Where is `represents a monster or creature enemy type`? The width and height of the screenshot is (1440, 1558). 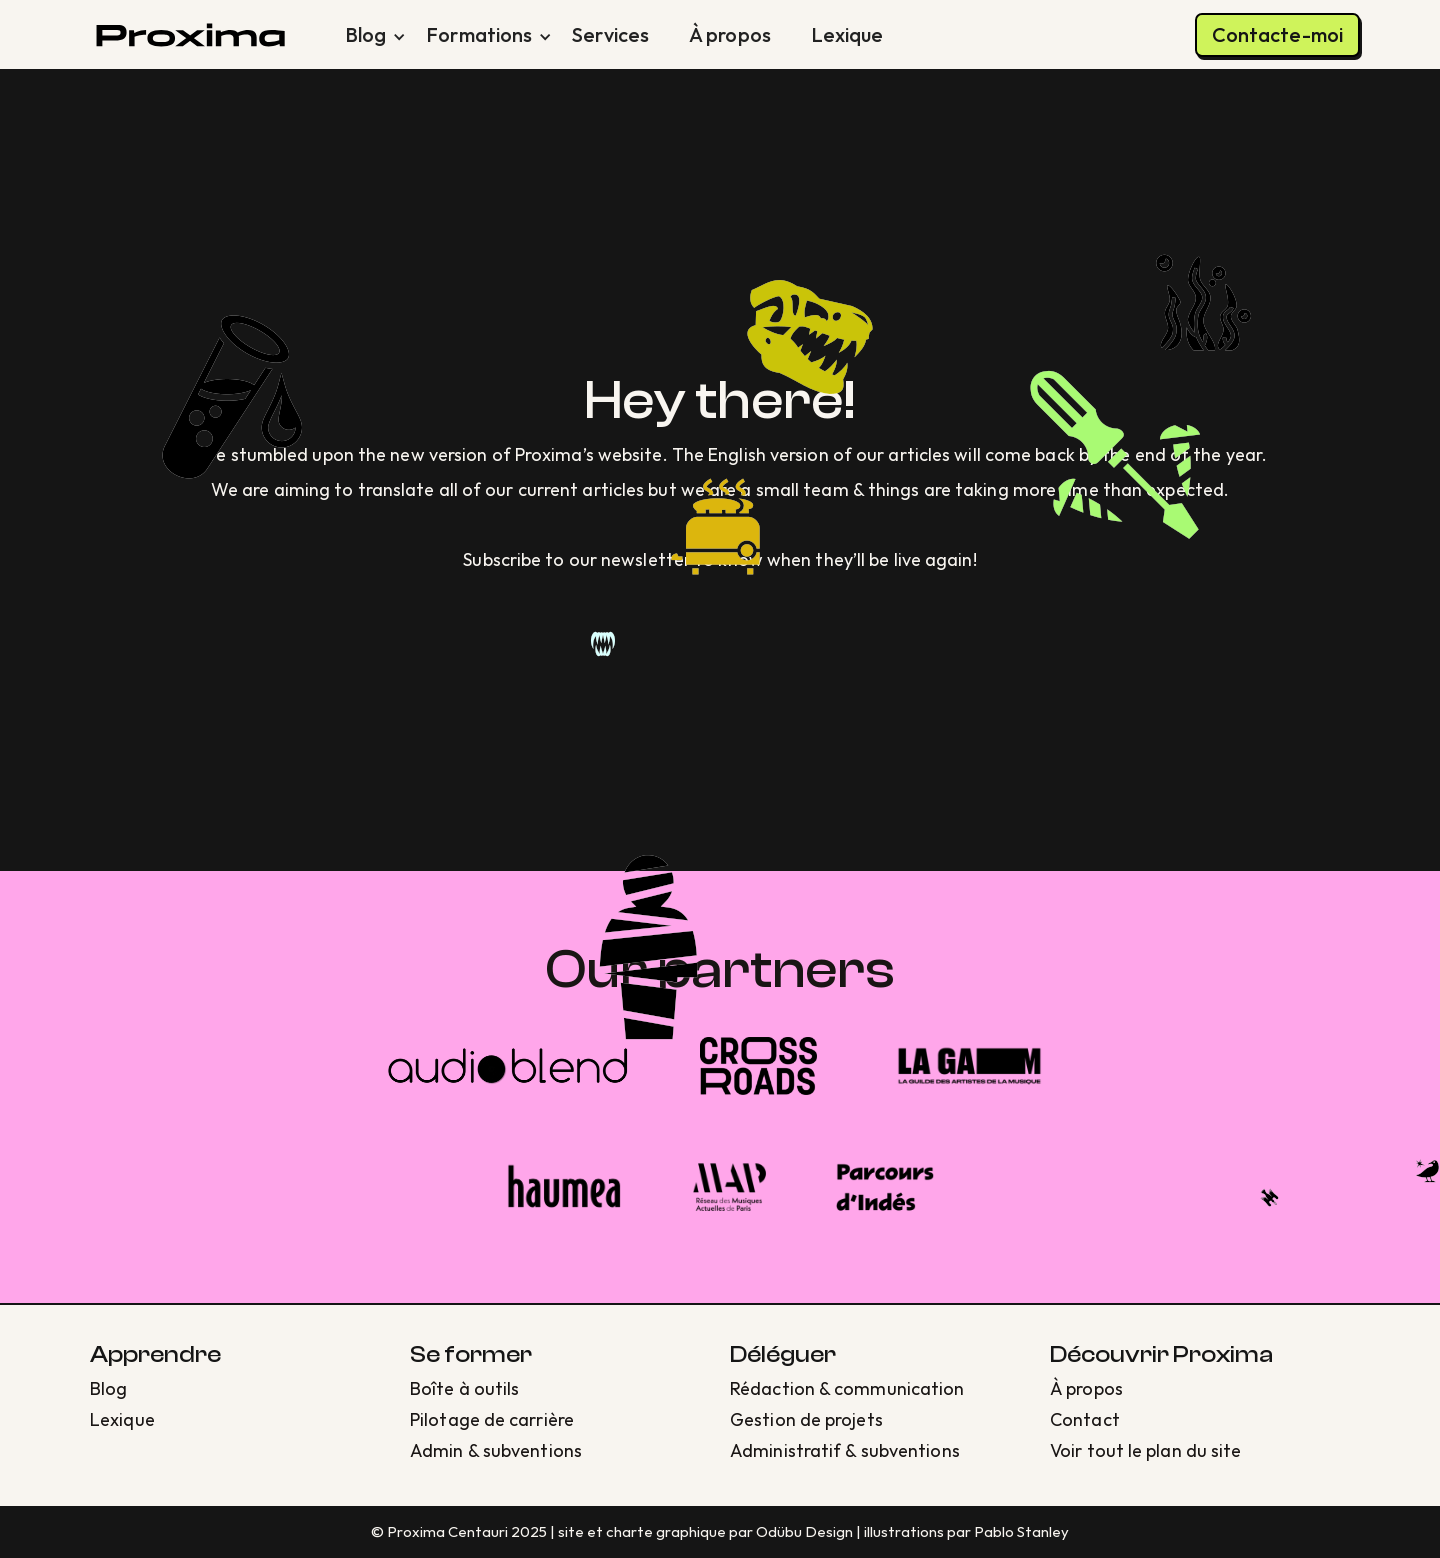
represents a monster or creature enemy type is located at coordinates (603, 644).